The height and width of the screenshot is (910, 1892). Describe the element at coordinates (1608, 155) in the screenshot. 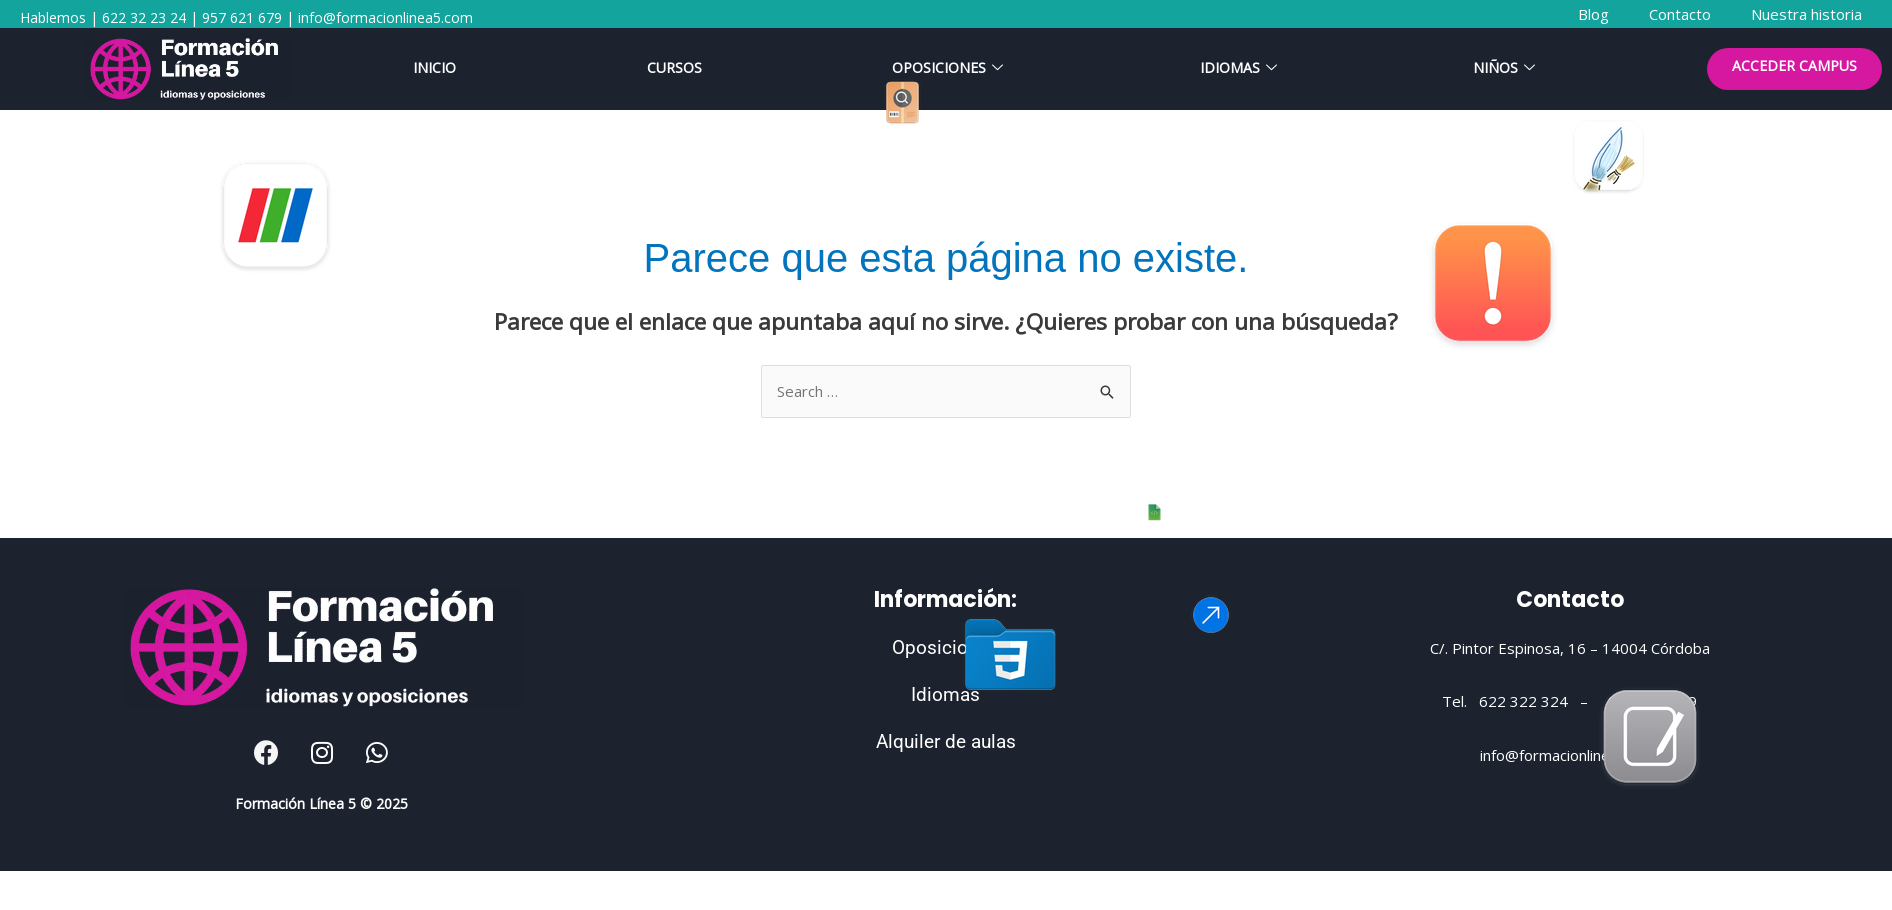

I see `open vara text editor app` at that location.